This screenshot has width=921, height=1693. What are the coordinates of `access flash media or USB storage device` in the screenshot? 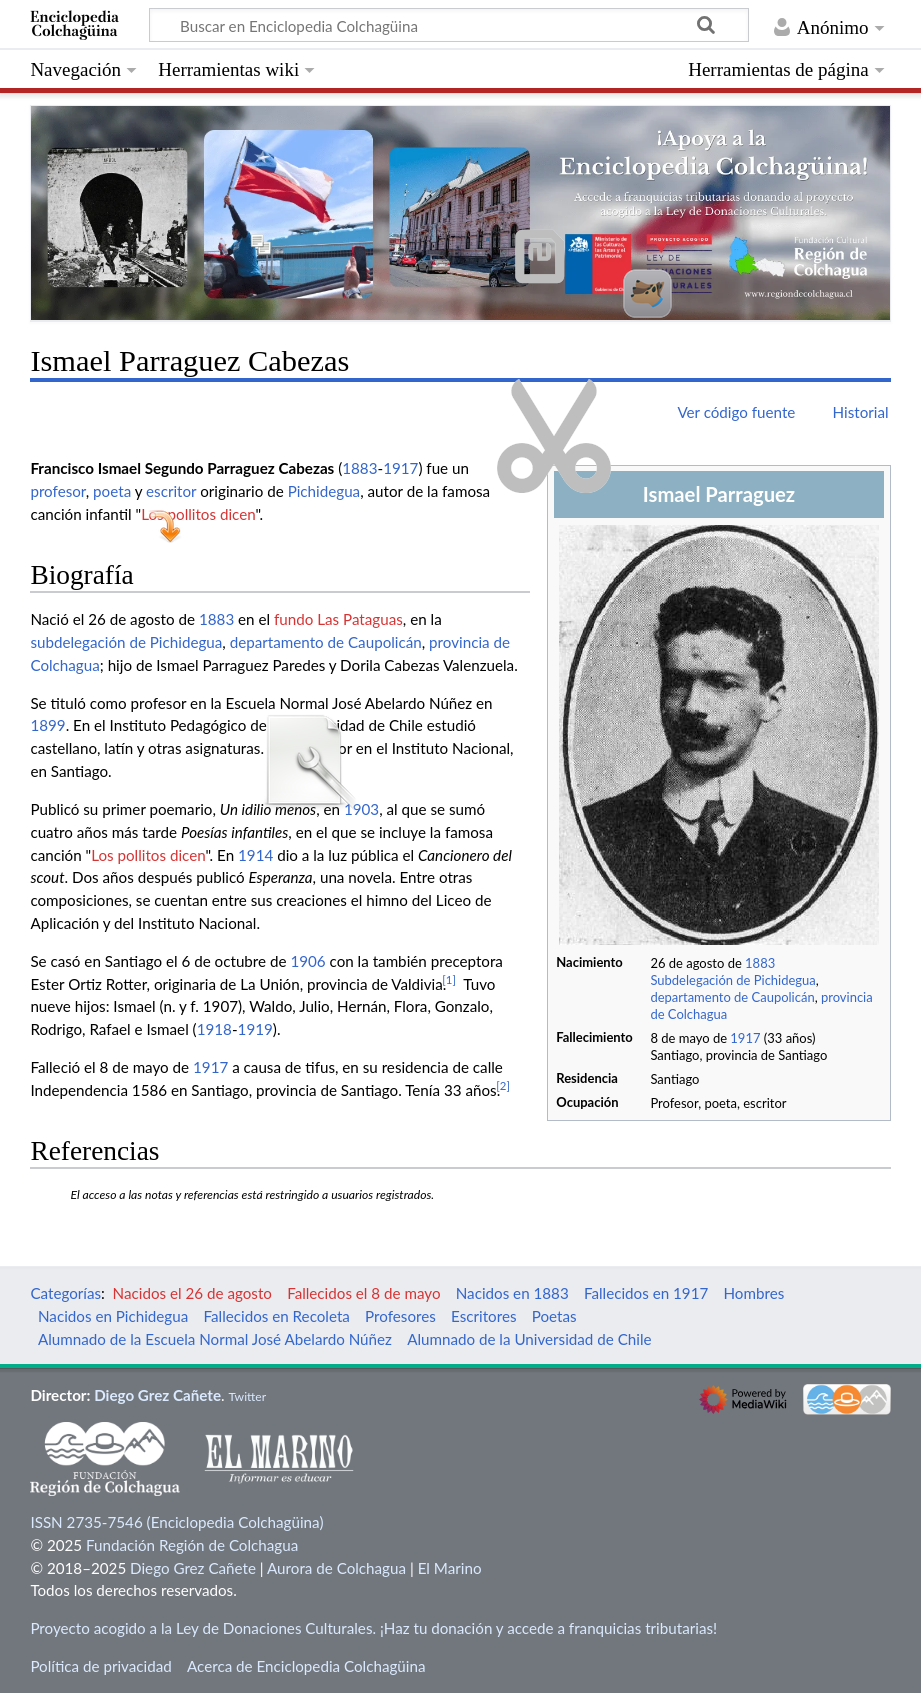 It's located at (537, 256).